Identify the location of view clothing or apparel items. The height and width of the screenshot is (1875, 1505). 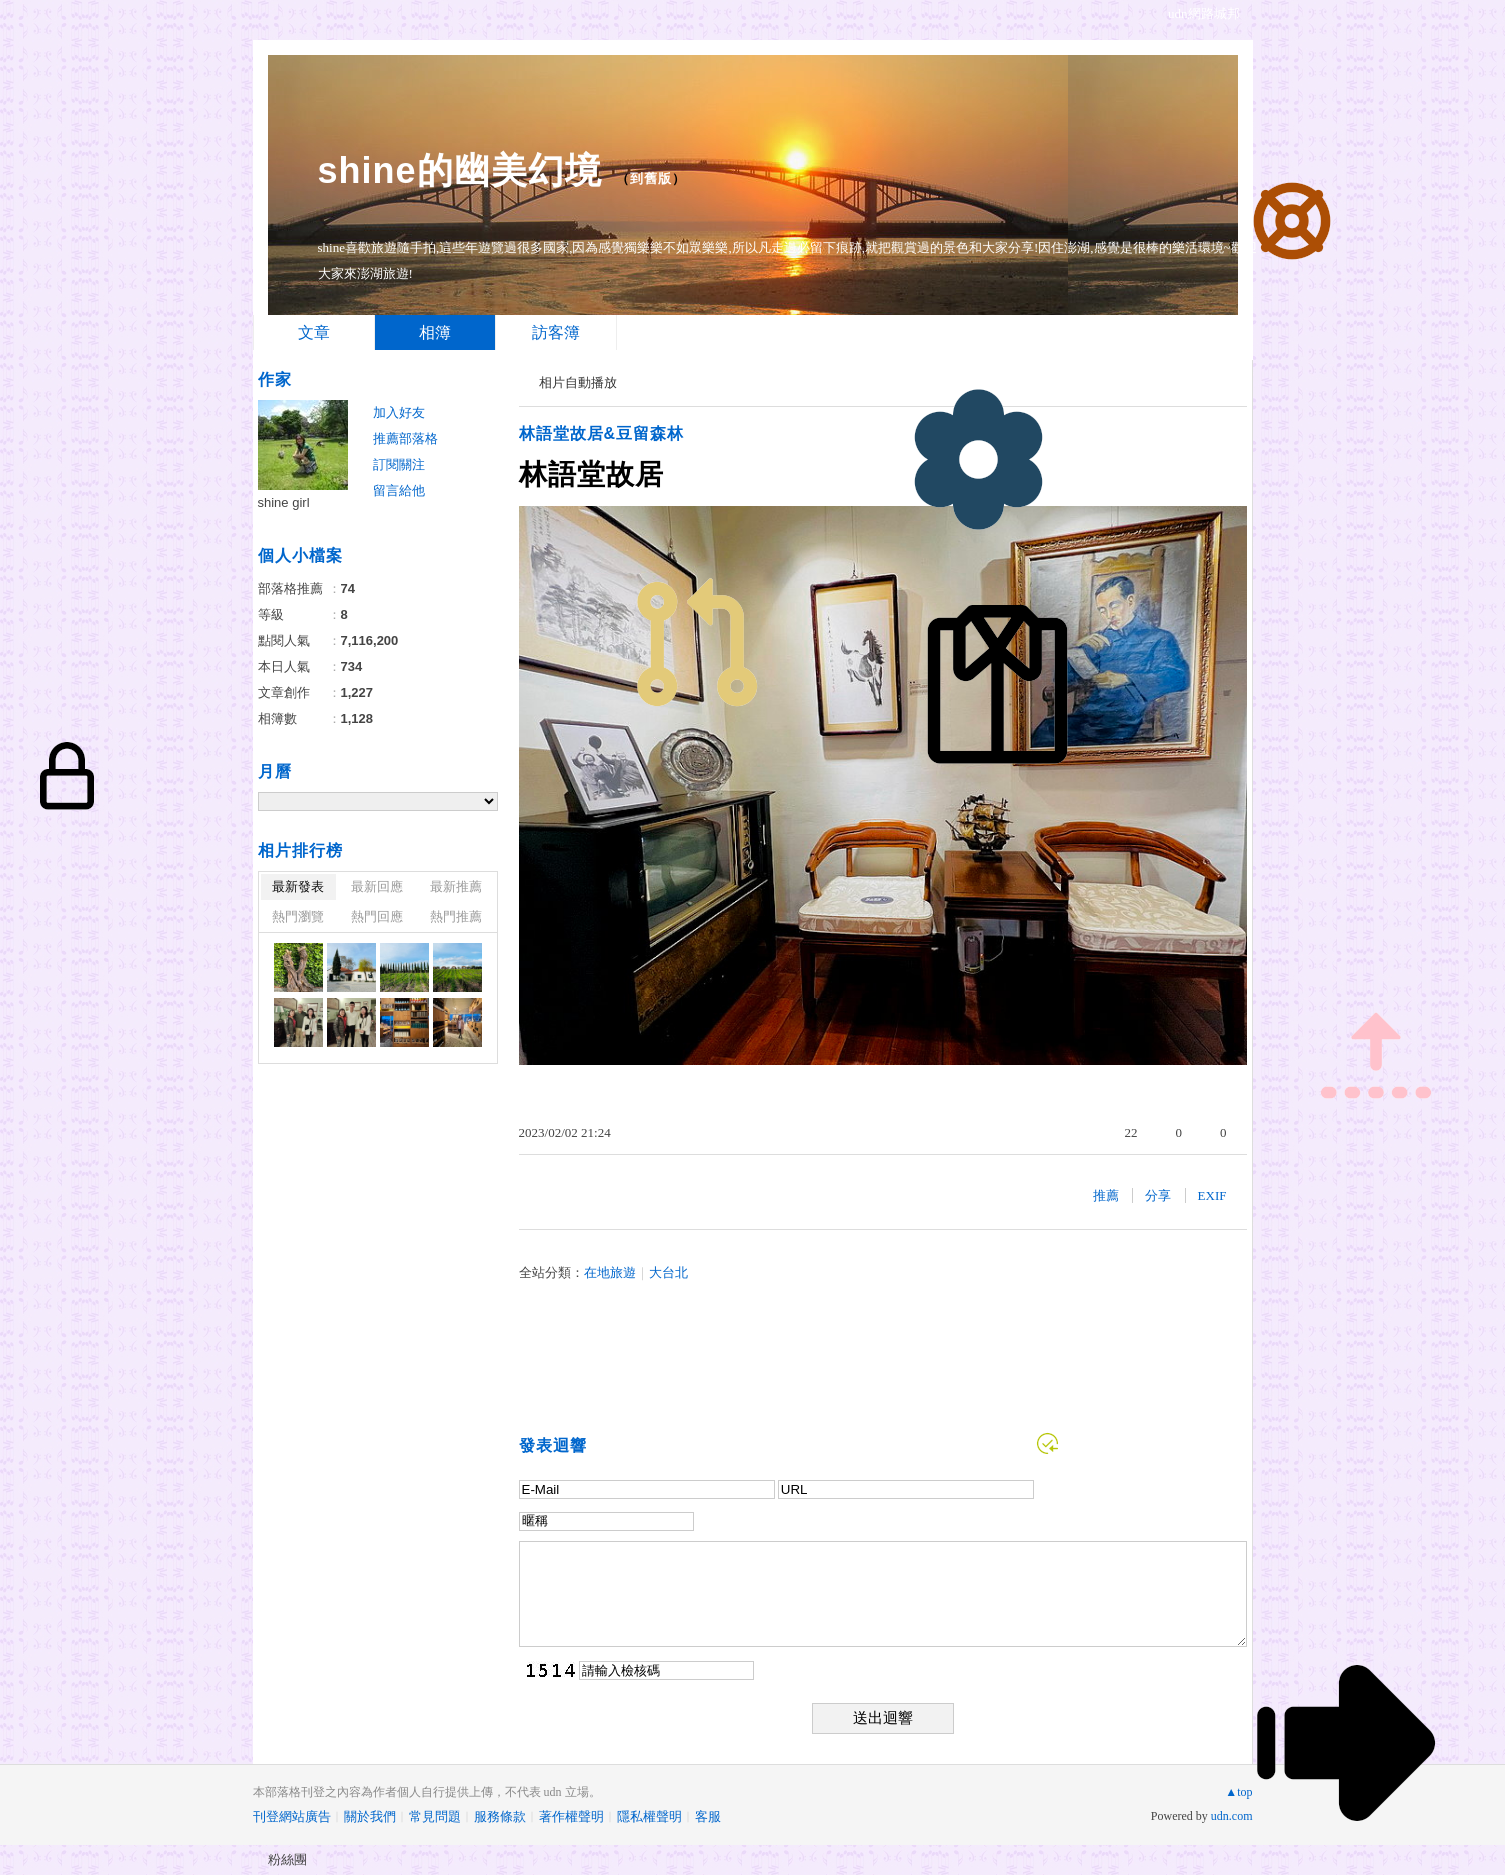
(997, 687).